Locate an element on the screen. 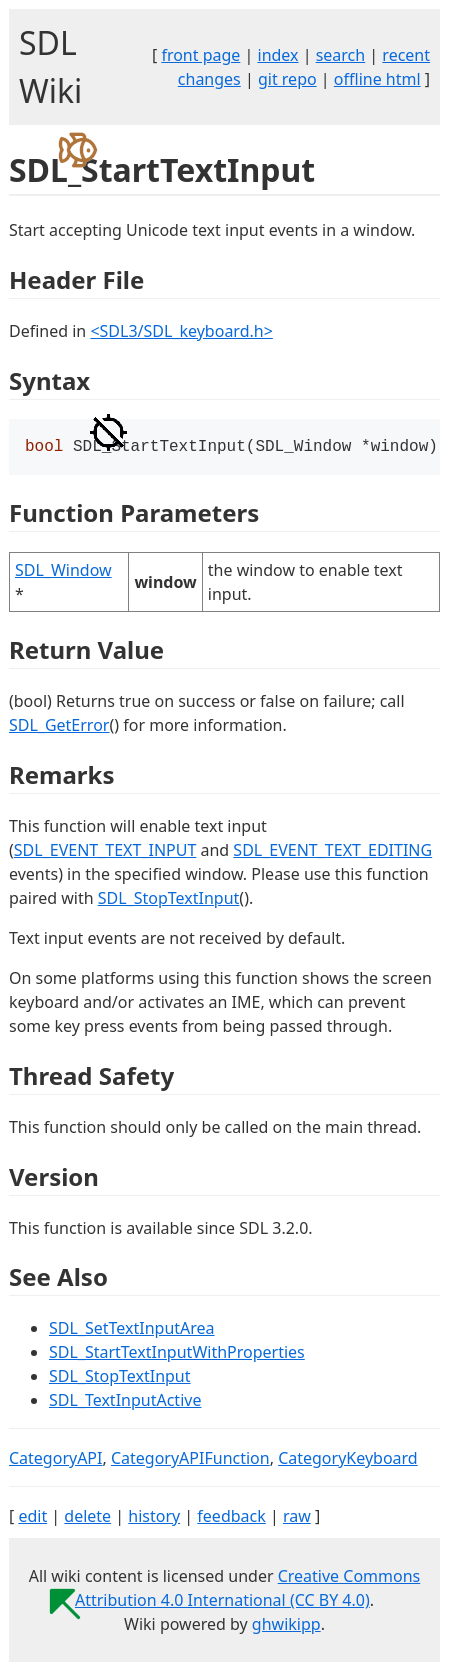 The width and height of the screenshot is (449, 1673). location services are disabled is located at coordinates (108, 432).